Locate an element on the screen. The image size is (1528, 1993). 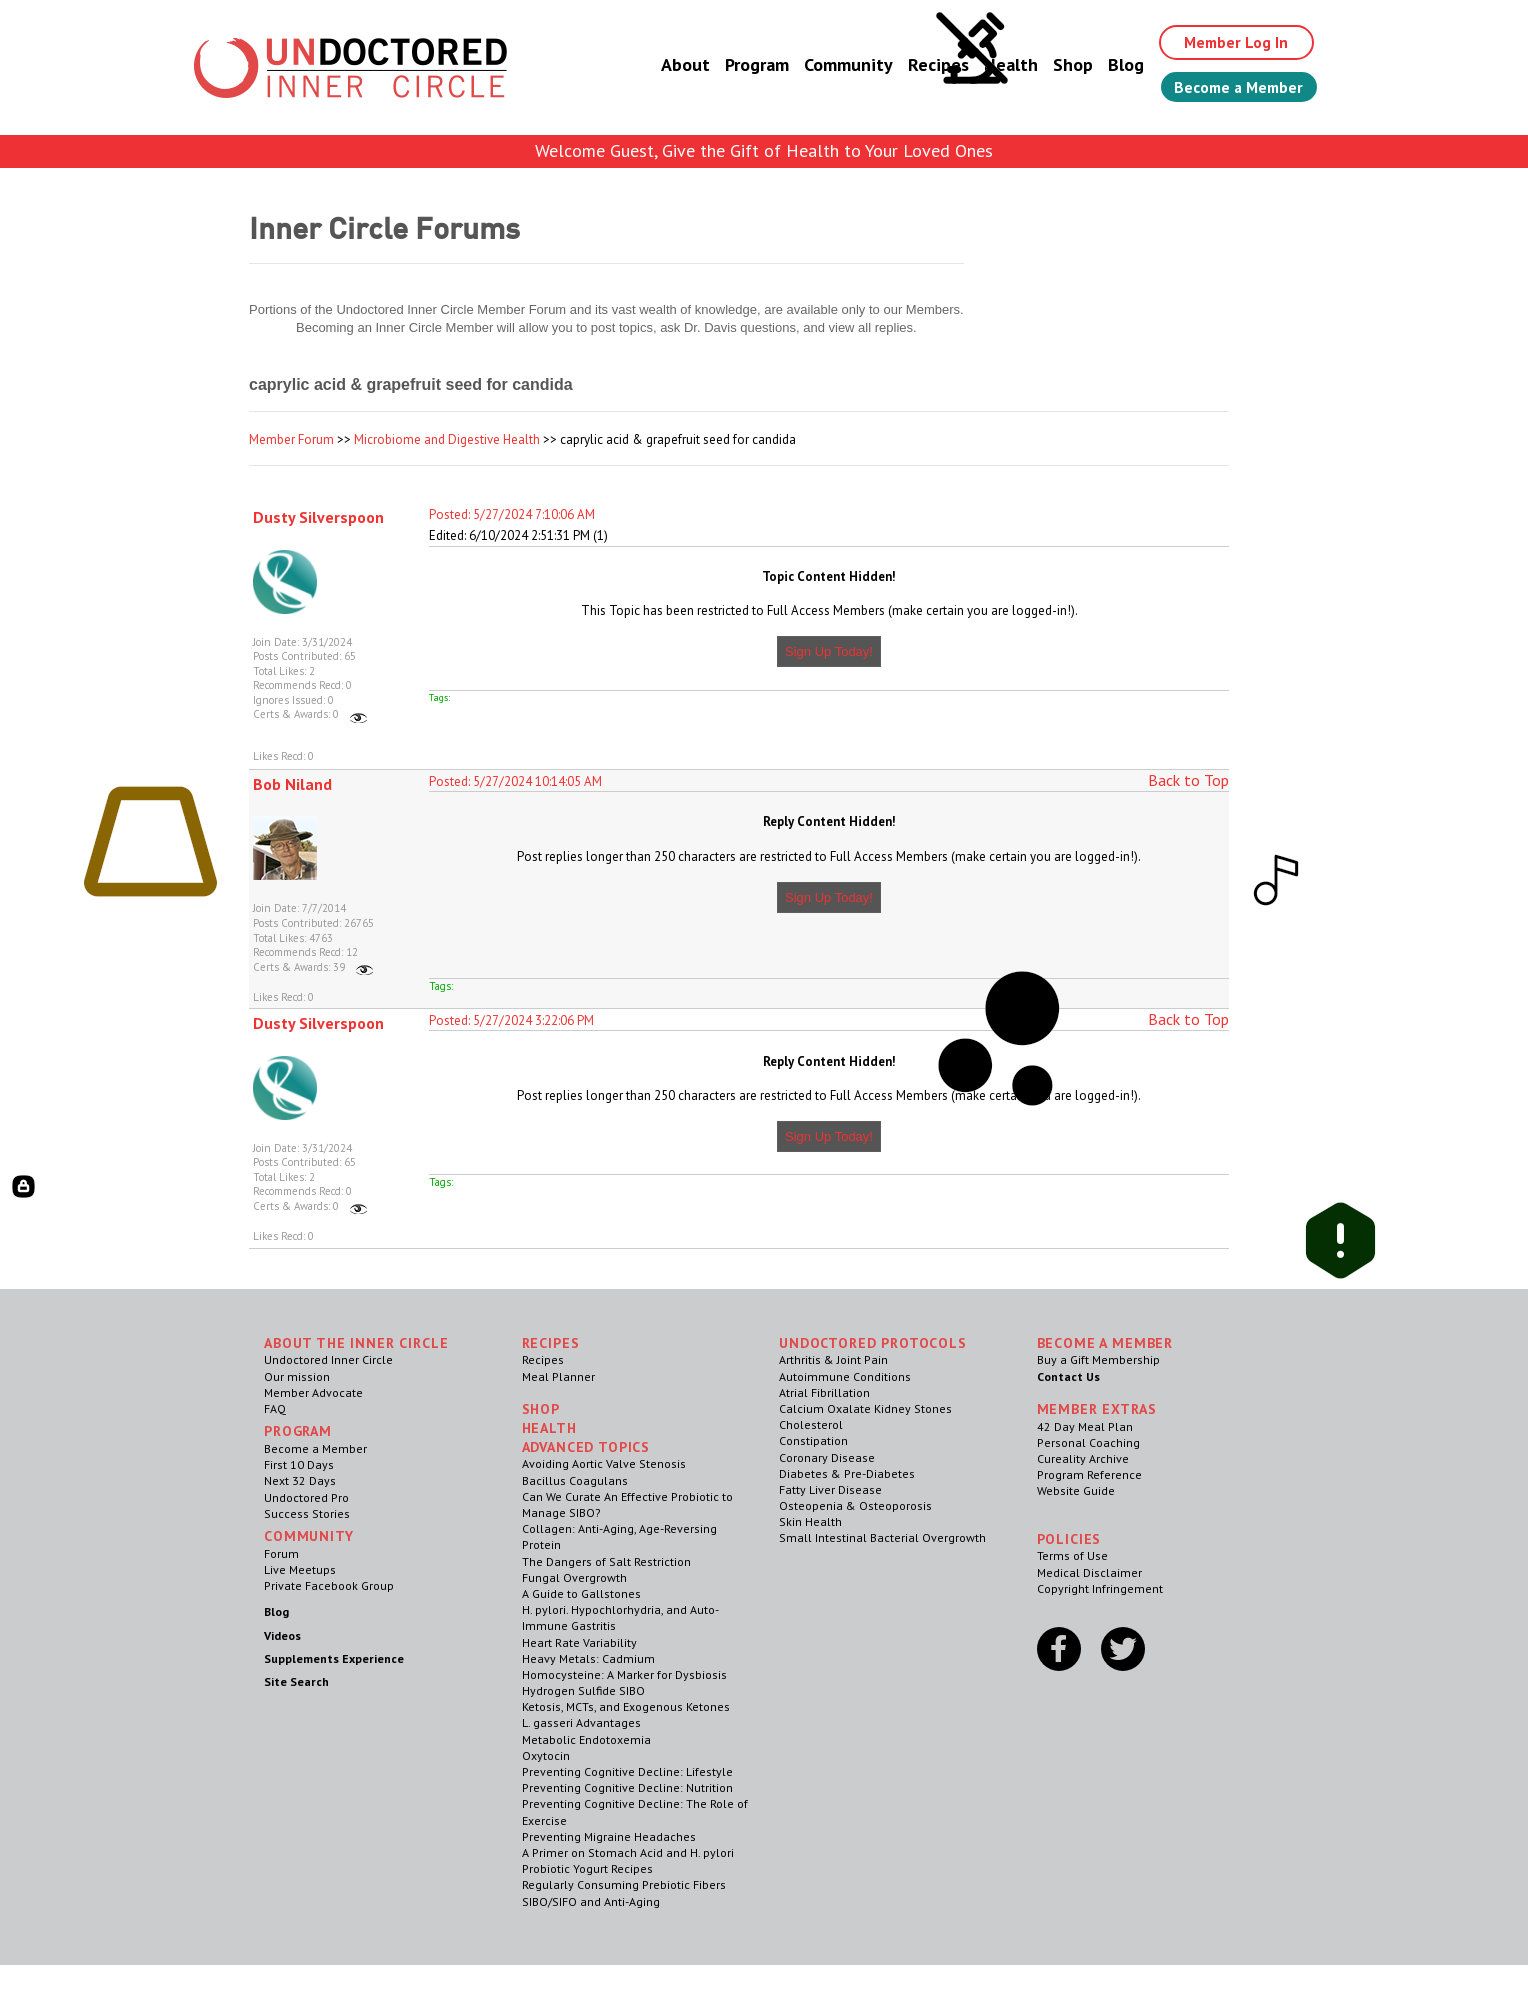
view bubble chart data visualization is located at coordinates (1005, 1038).